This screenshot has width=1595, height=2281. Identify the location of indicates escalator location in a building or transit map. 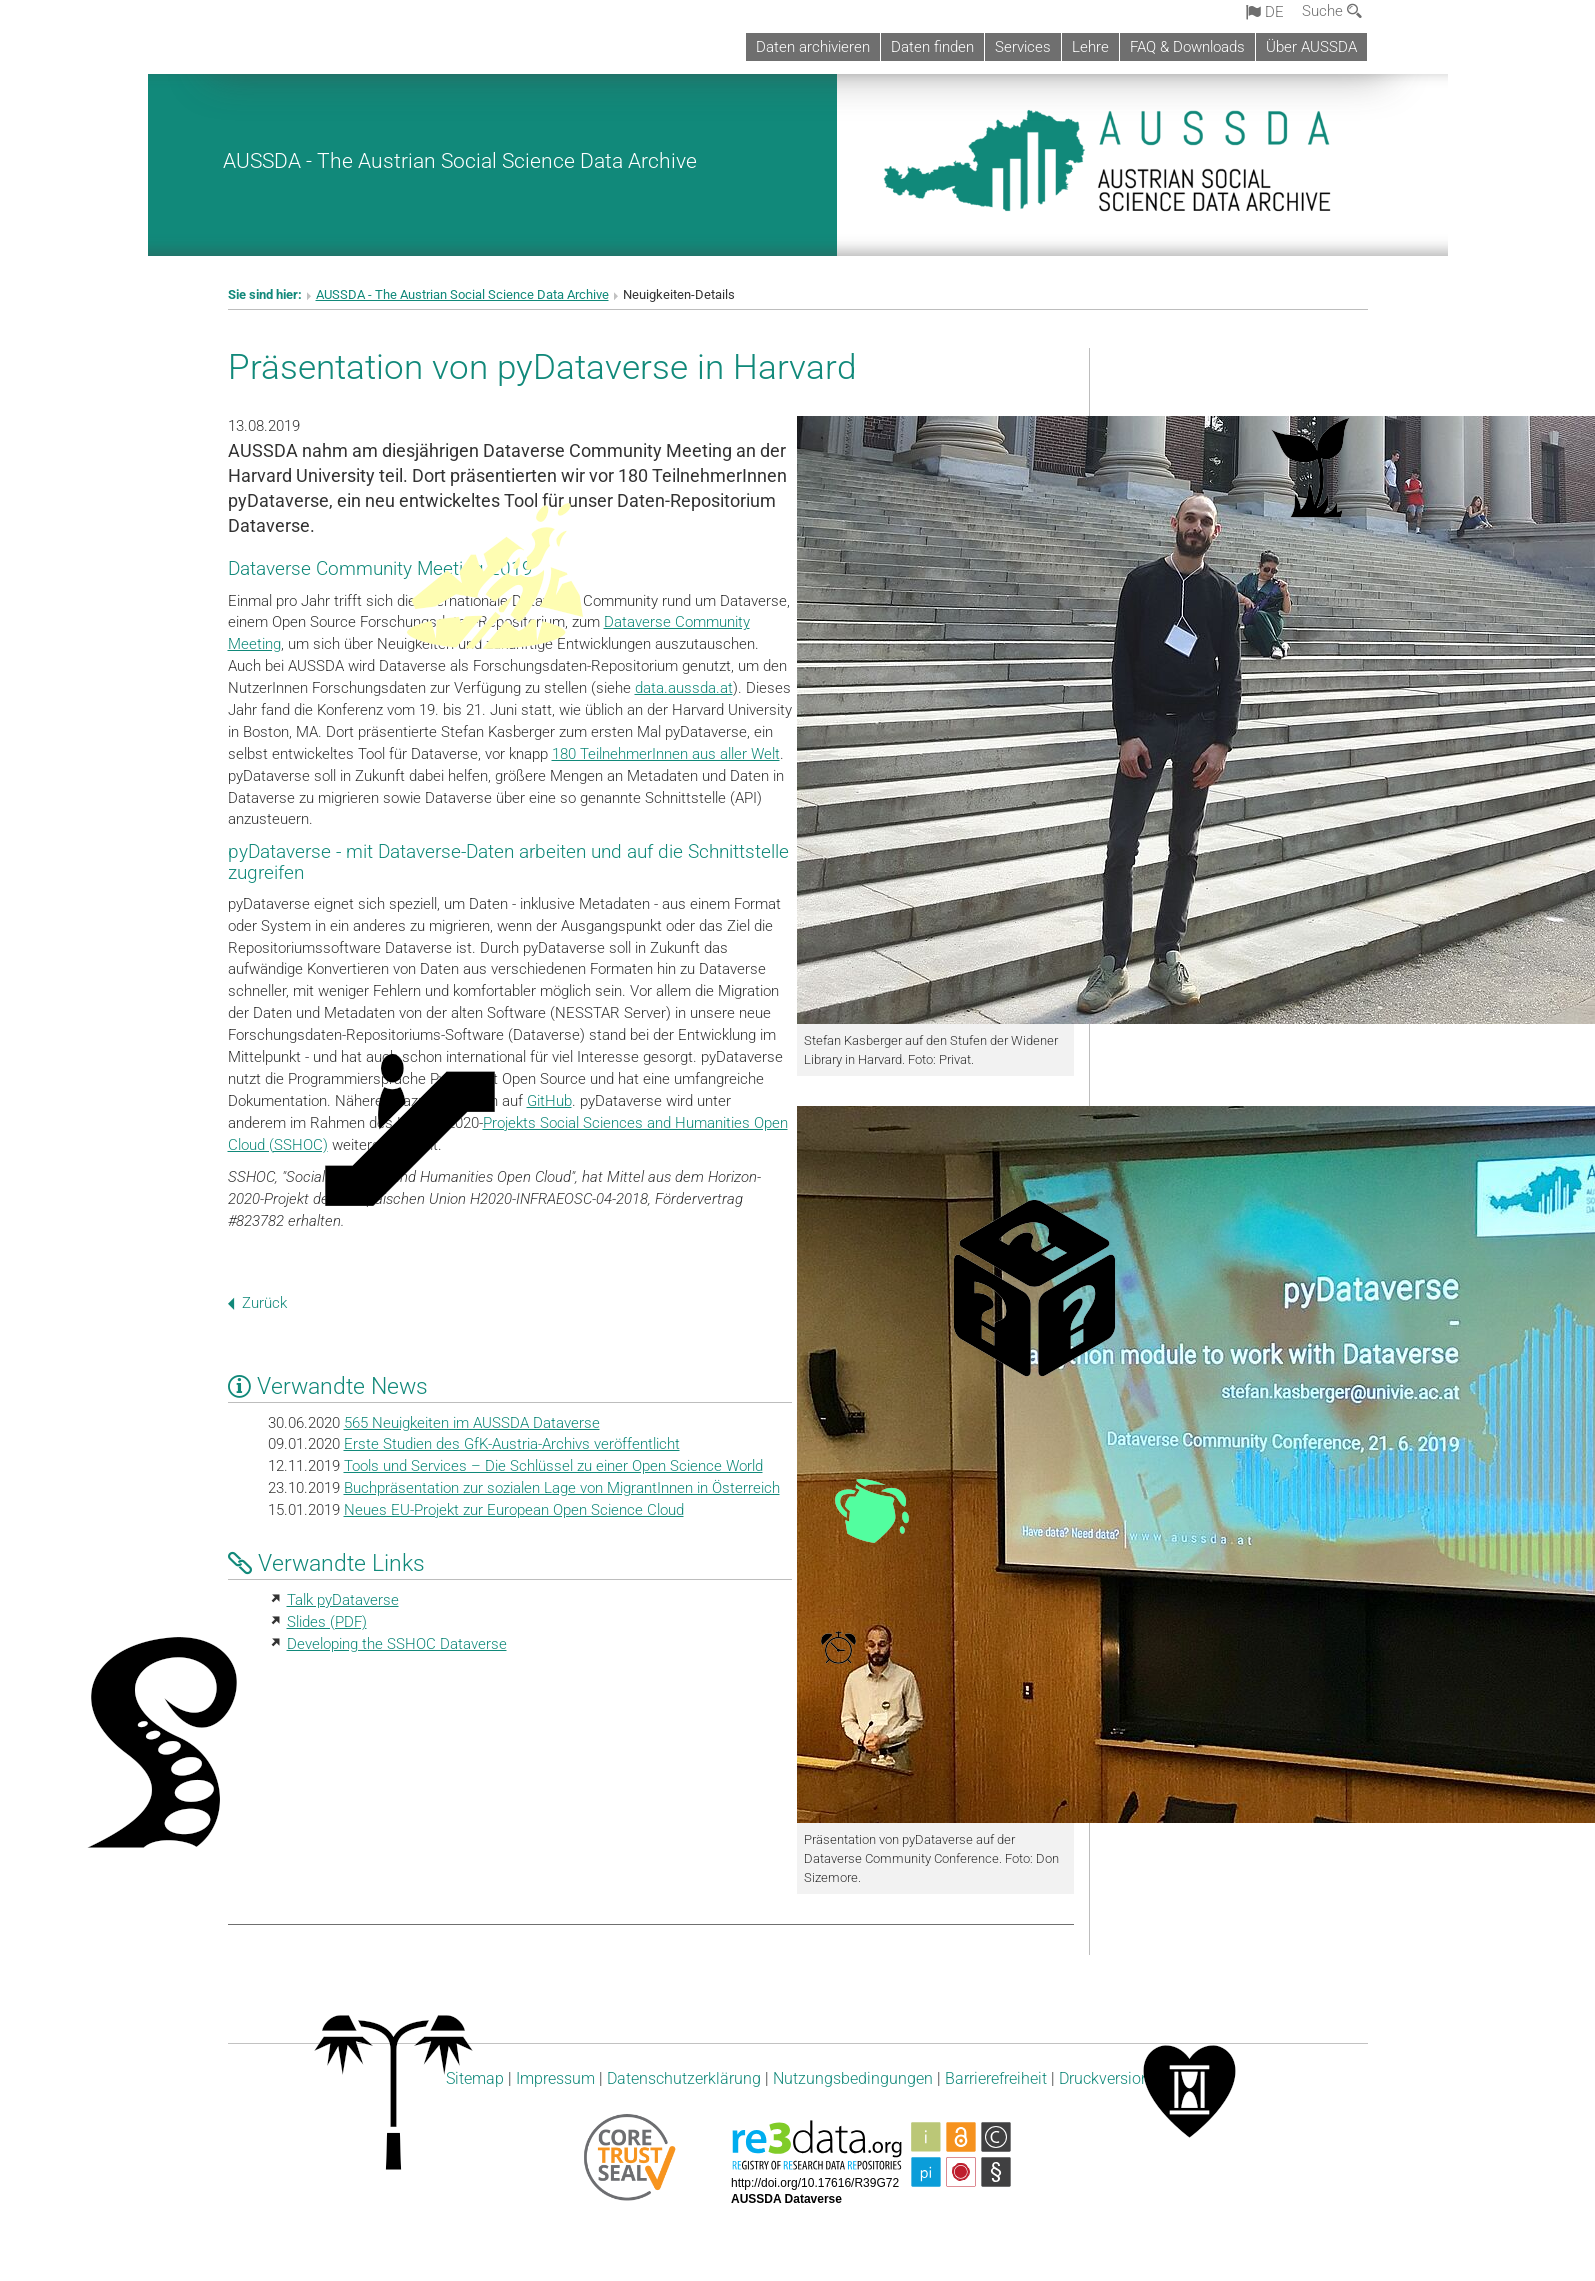
(410, 1127).